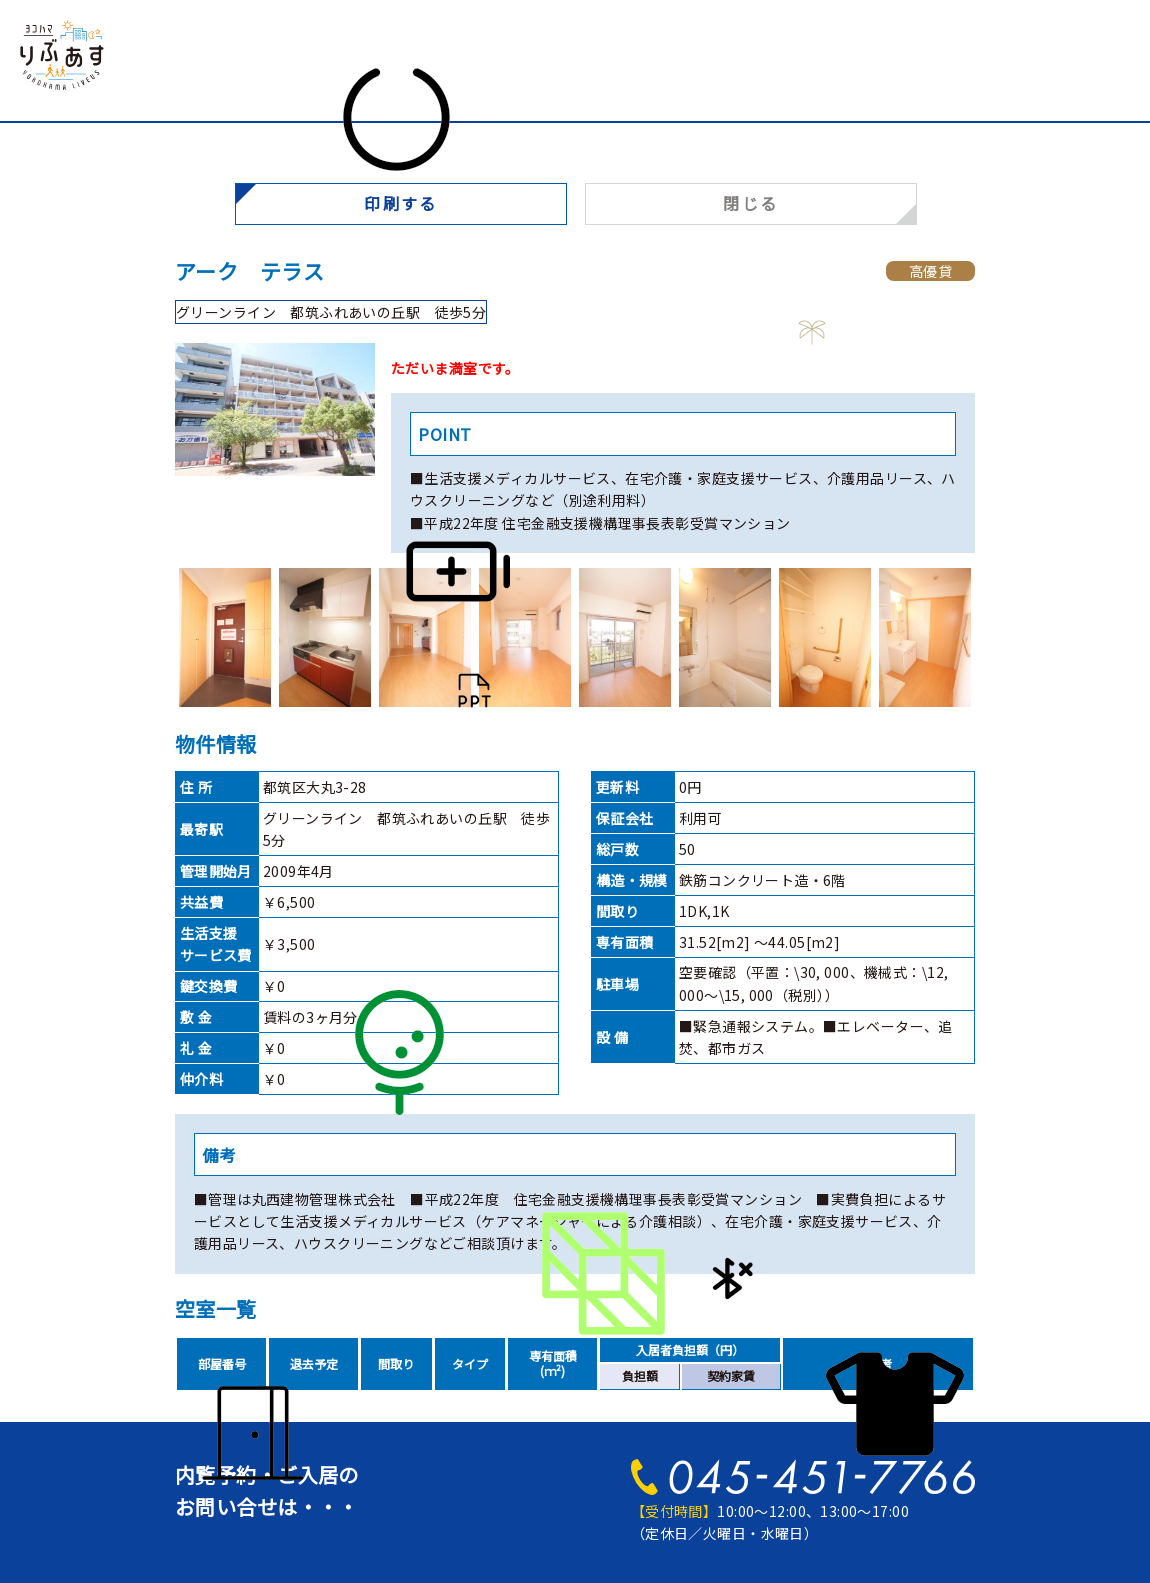  What do you see at coordinates (396, 117) in the screenshot?
I see `loading or processing in progress` at bounding box center [396, 117].